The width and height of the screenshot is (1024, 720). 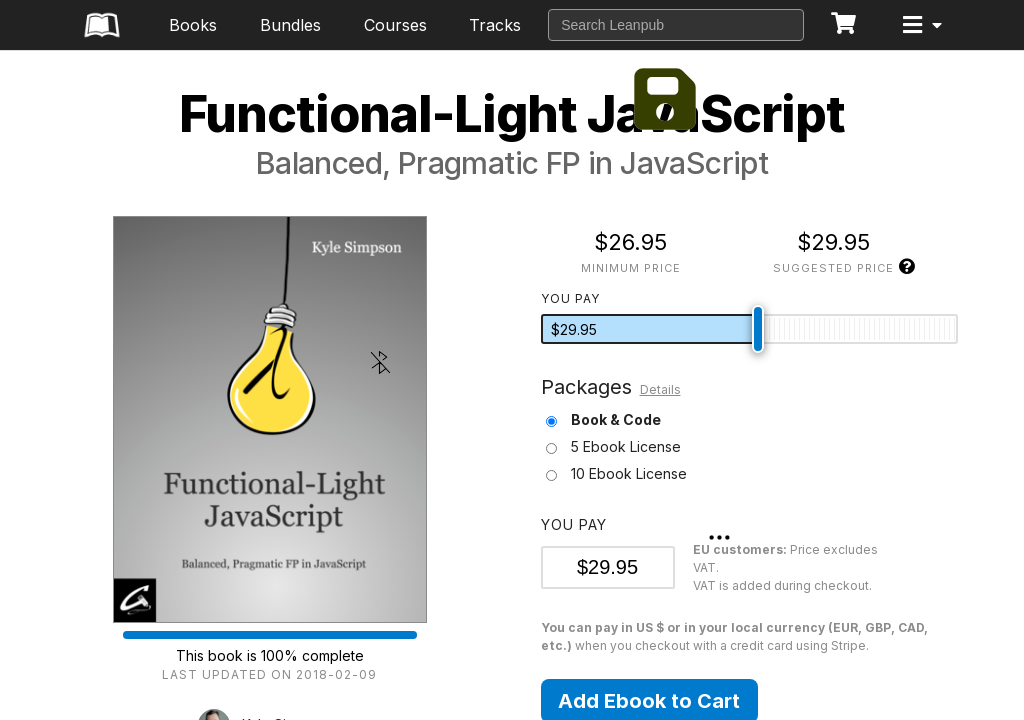 I want to click on access more options or actions, so click(x=719, y=537).